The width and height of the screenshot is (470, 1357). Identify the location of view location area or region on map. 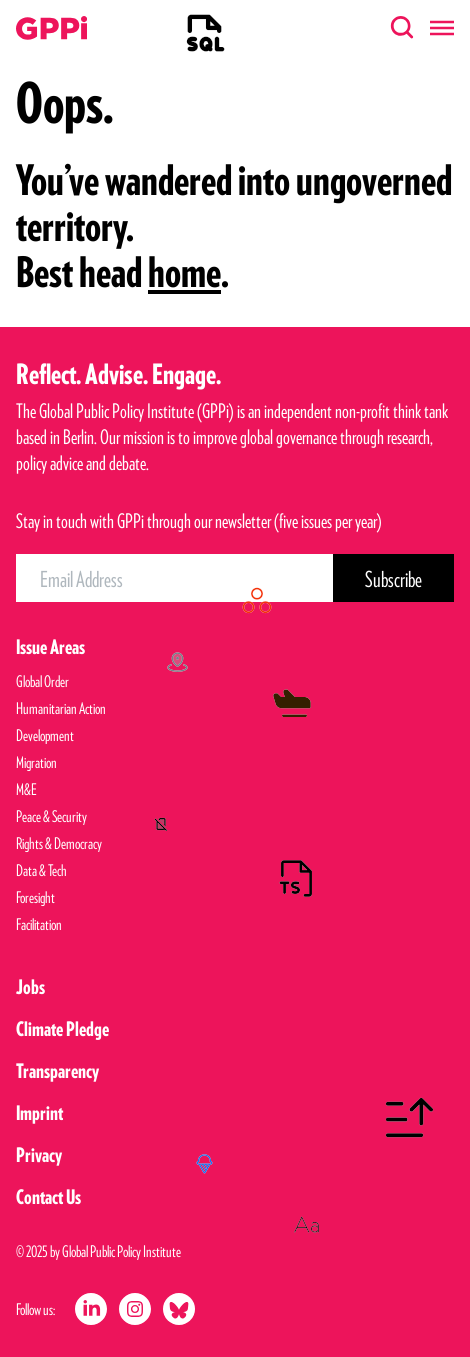
(177, 662).